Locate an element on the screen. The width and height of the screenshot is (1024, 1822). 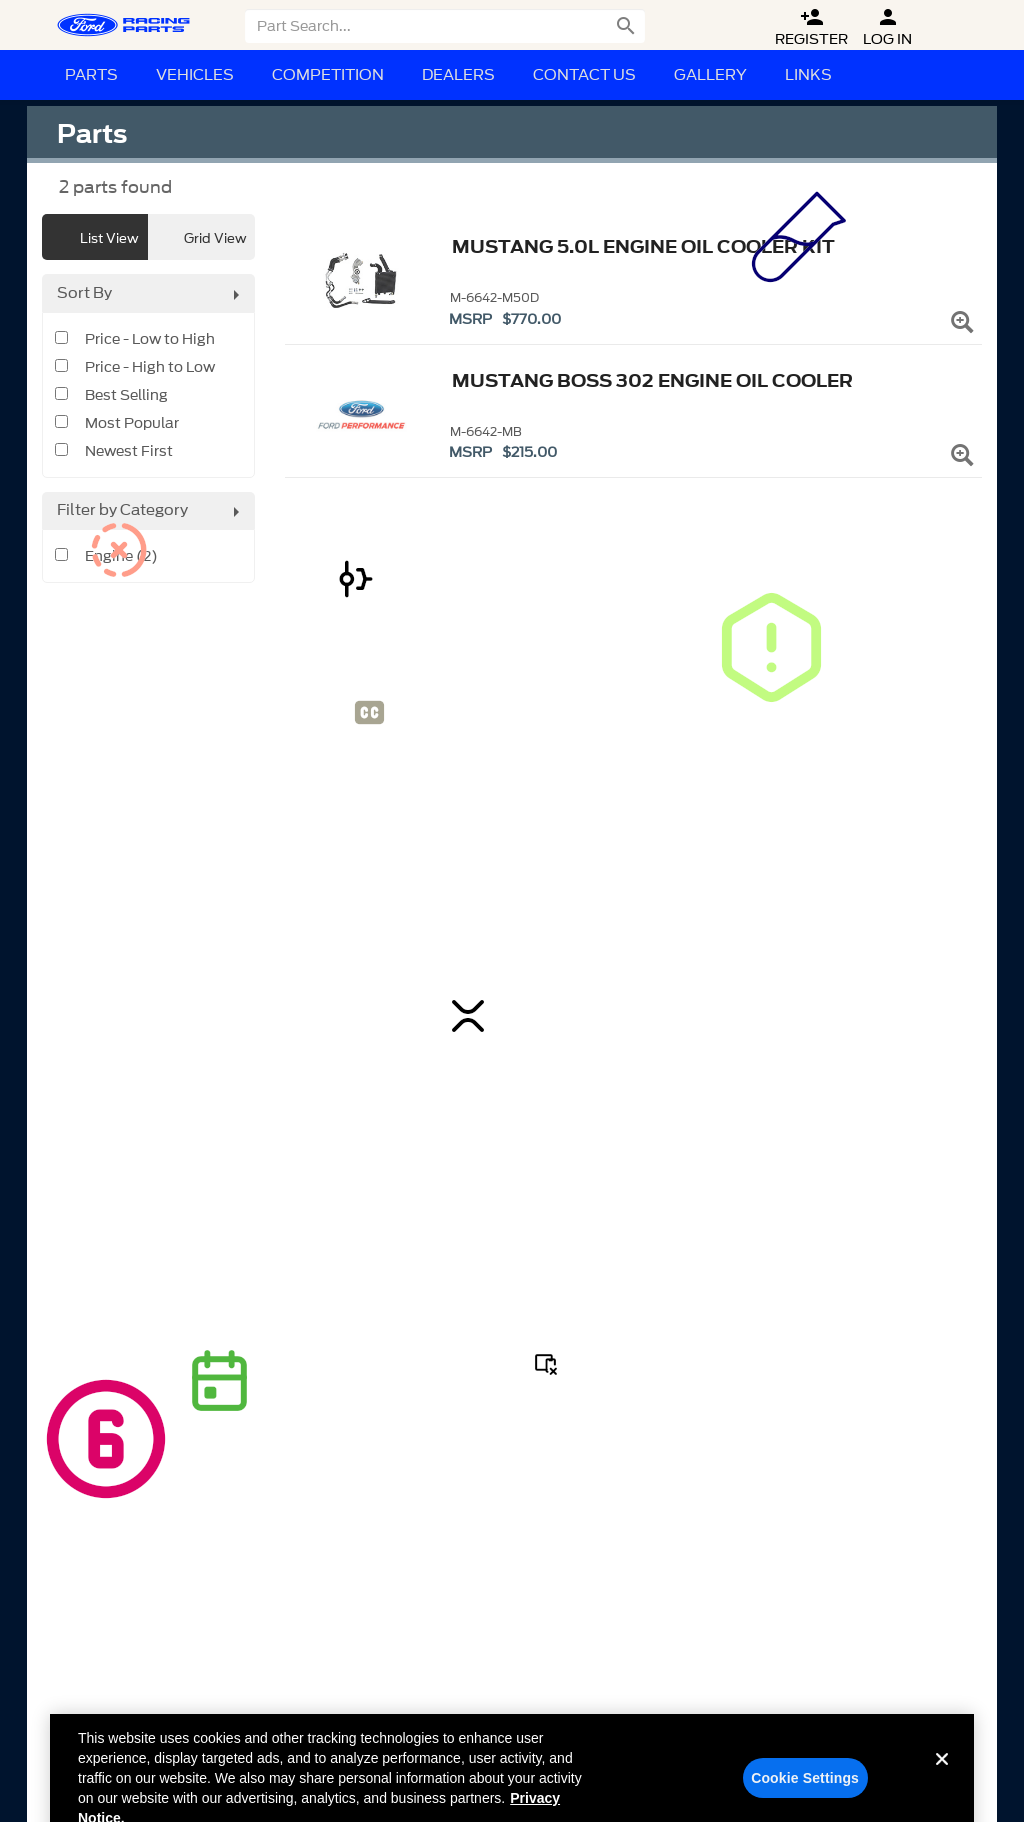
view or add a calendar event is located at coordinates (219, 1380).